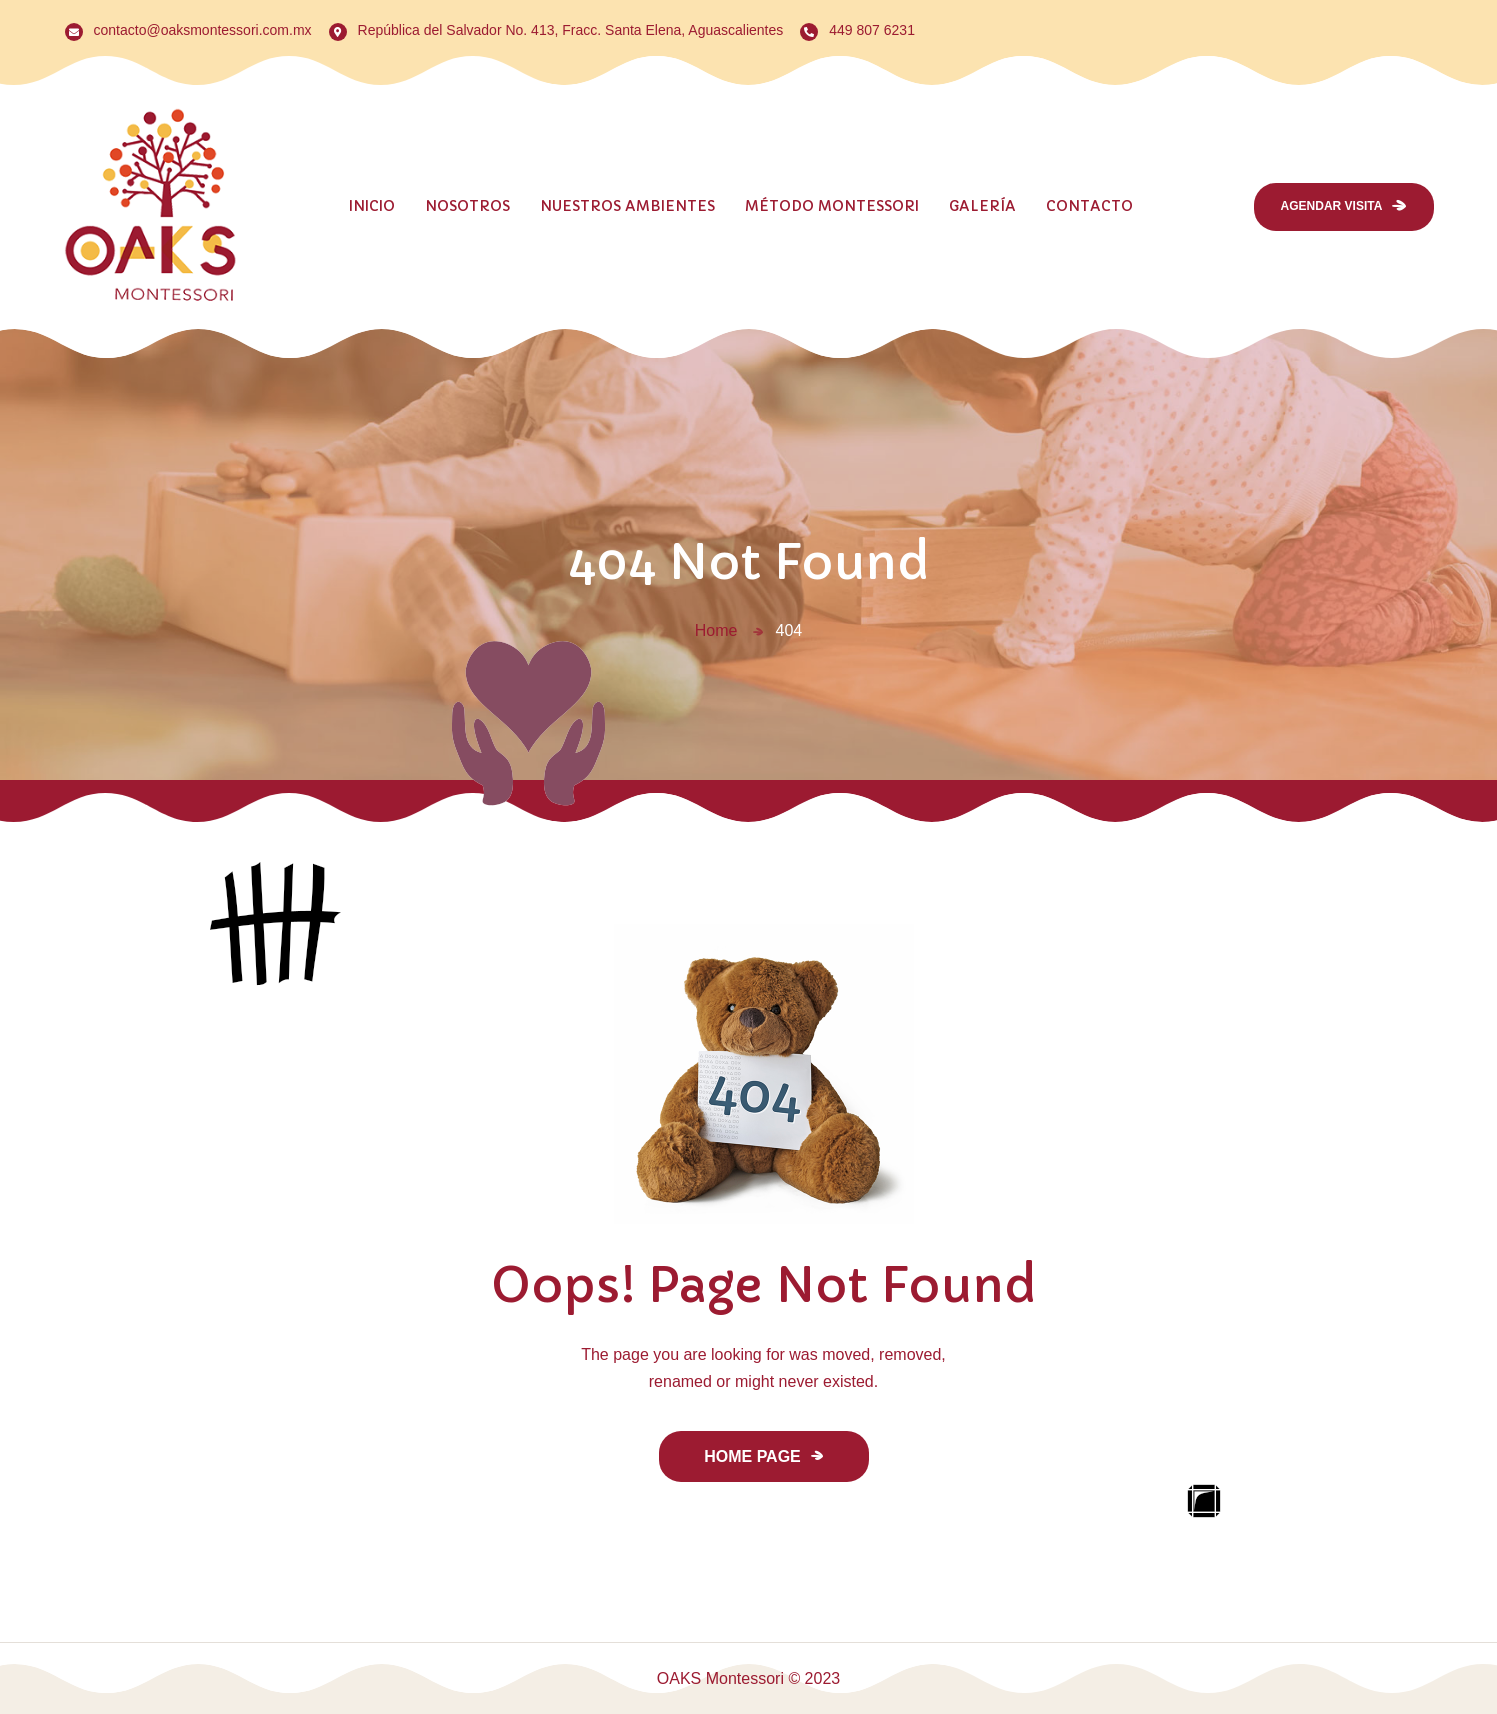 The image size is (1497, 1714). What do you see at coordinates (1204, 1501) in the screenshot?
I see `indicates an amethyst gem resource or currency` at bounding box center [1204, 1501].